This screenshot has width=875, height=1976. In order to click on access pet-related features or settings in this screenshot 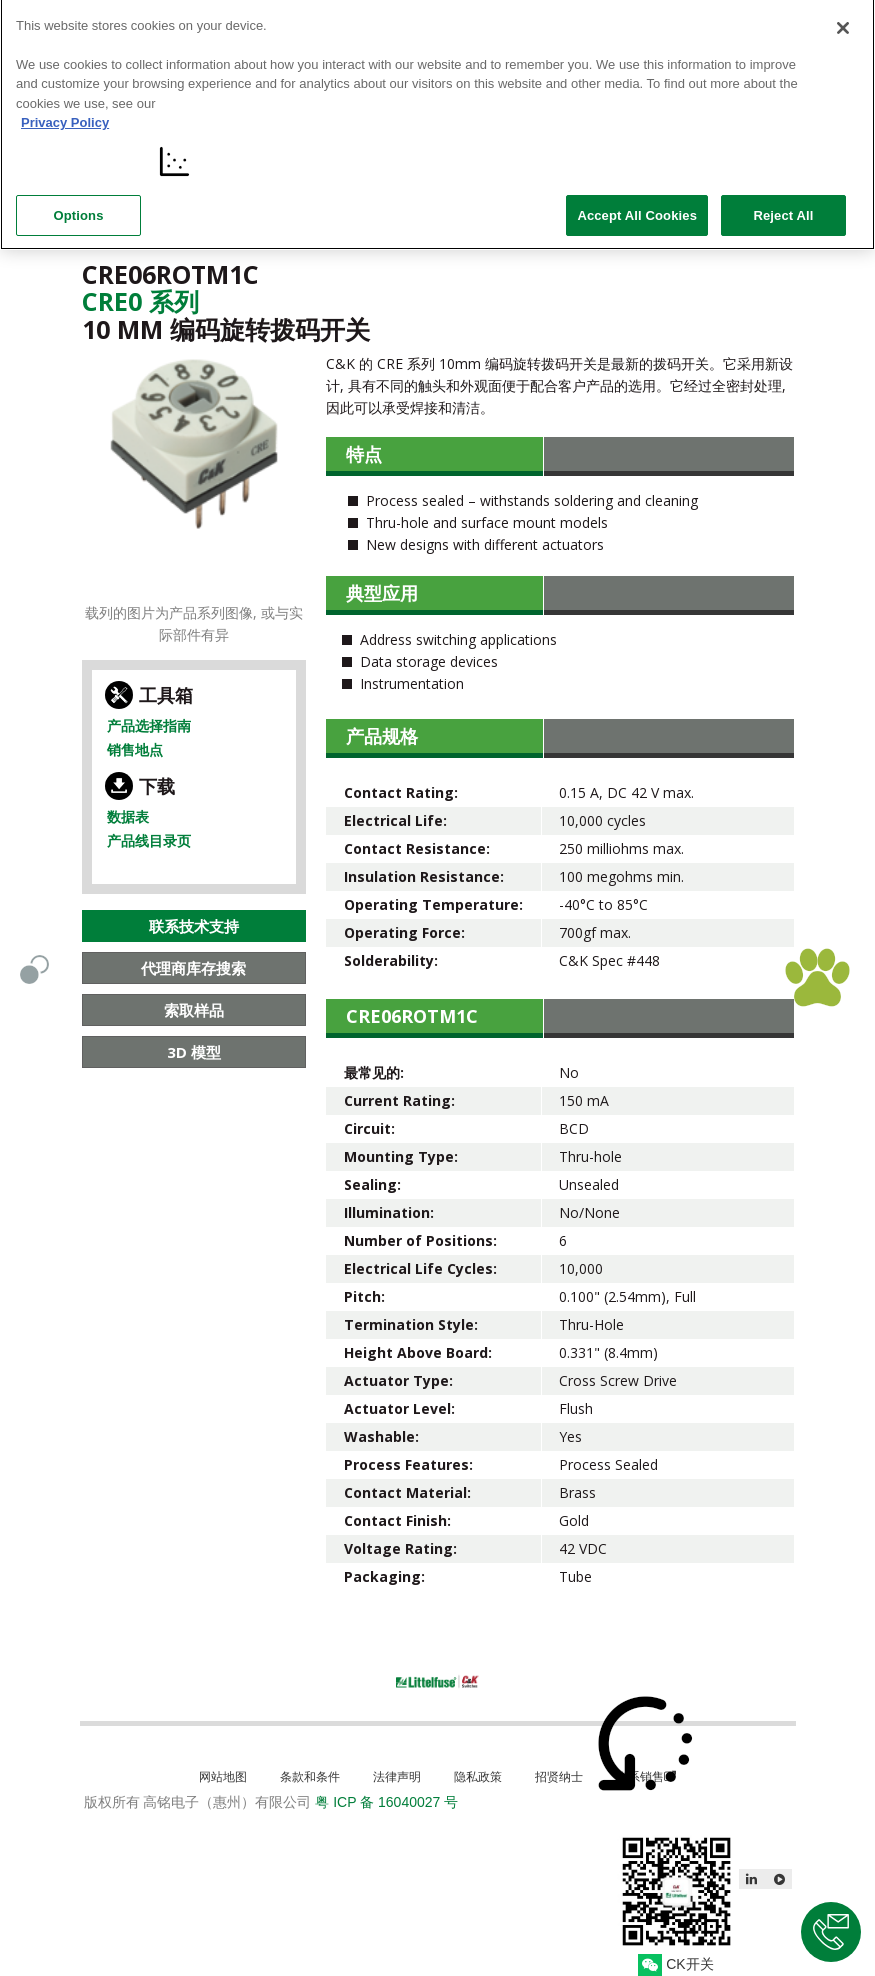, I will do `click(817, 977)`.